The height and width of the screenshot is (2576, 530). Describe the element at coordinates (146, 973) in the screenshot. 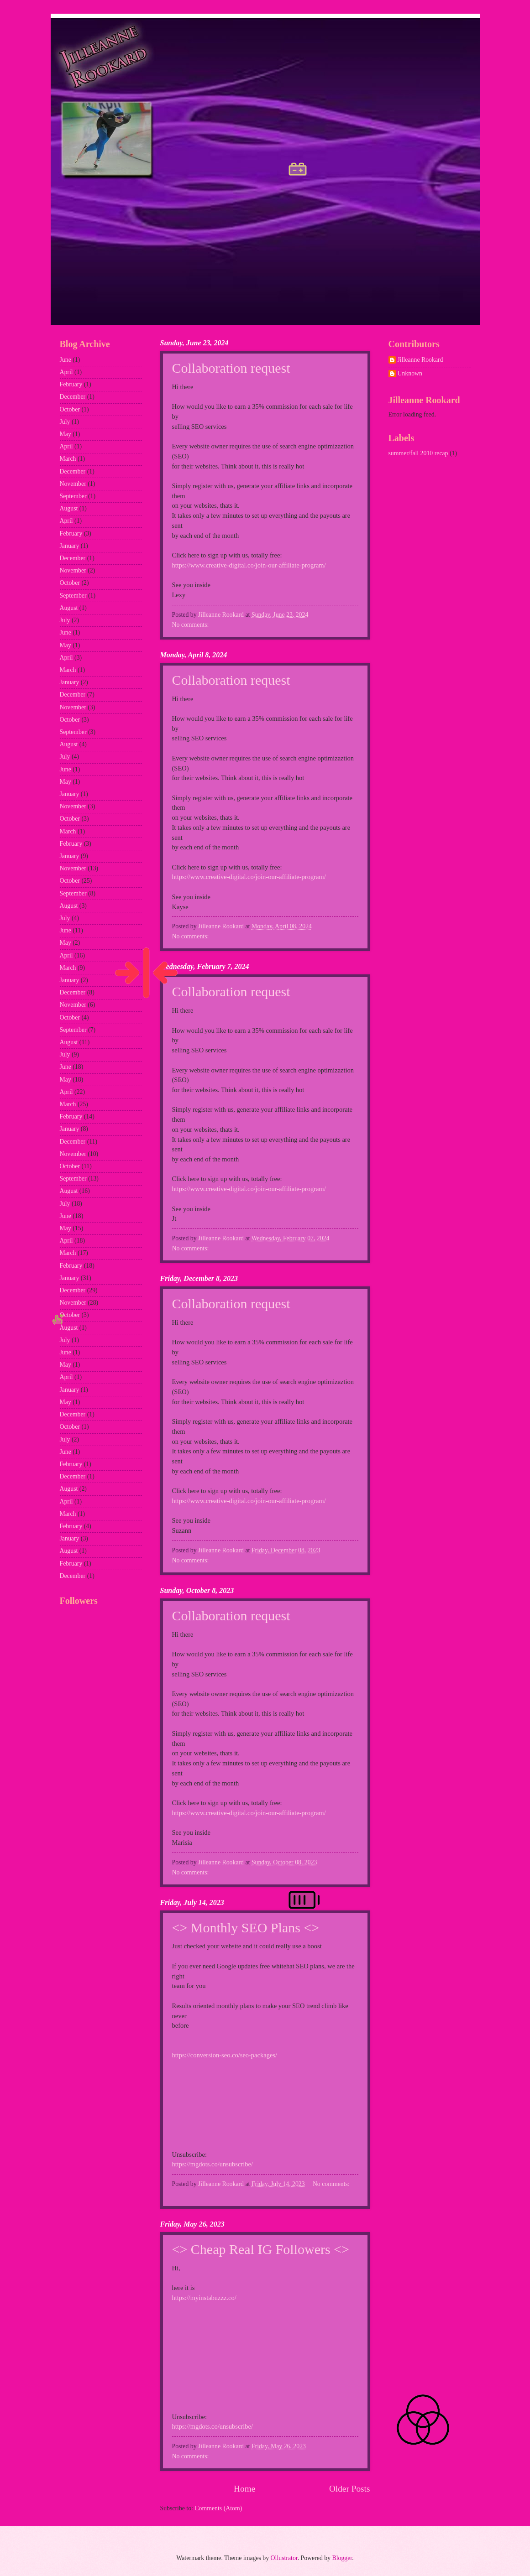

I see `collapse or minimize a horizontal panel` at that location.